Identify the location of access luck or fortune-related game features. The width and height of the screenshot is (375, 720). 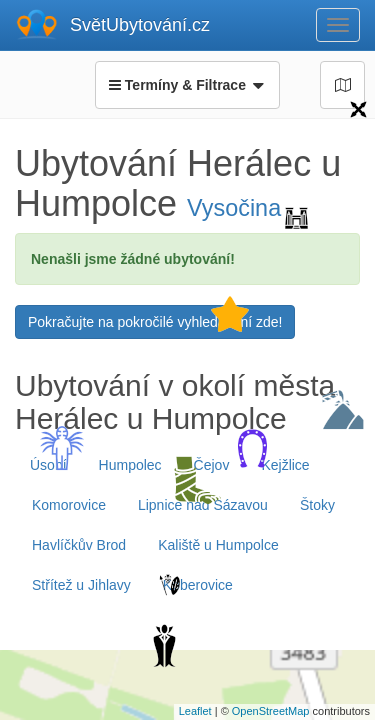
(252, 448).